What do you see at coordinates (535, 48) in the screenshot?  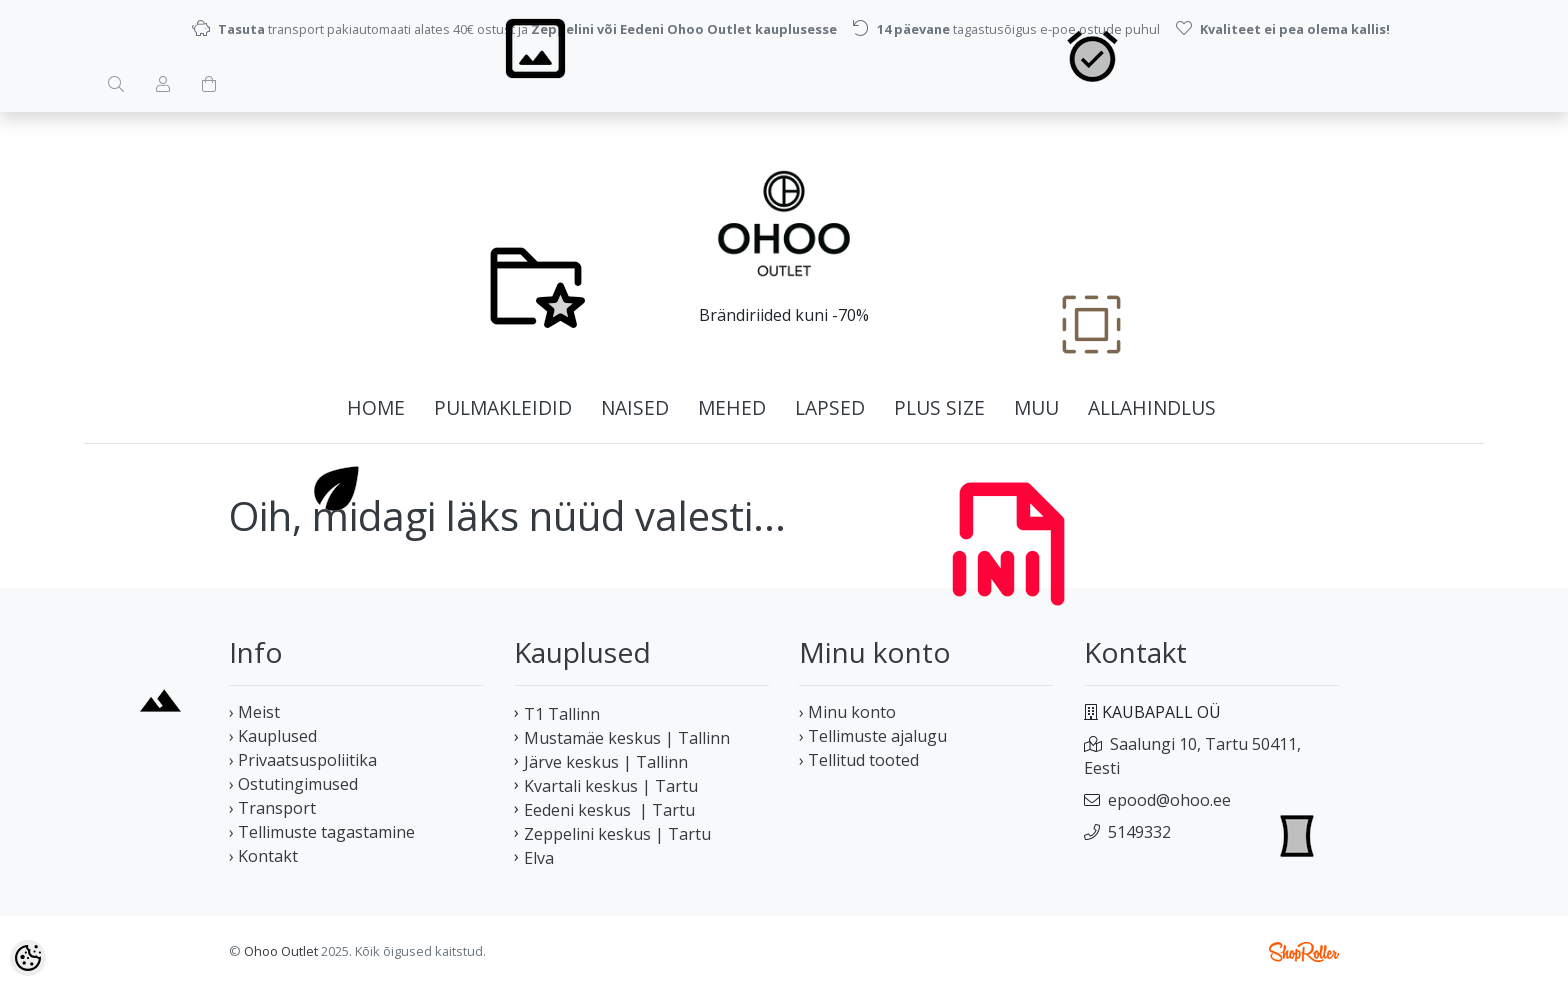 I see `view original image without cropping` at bounding box center [535, 48].